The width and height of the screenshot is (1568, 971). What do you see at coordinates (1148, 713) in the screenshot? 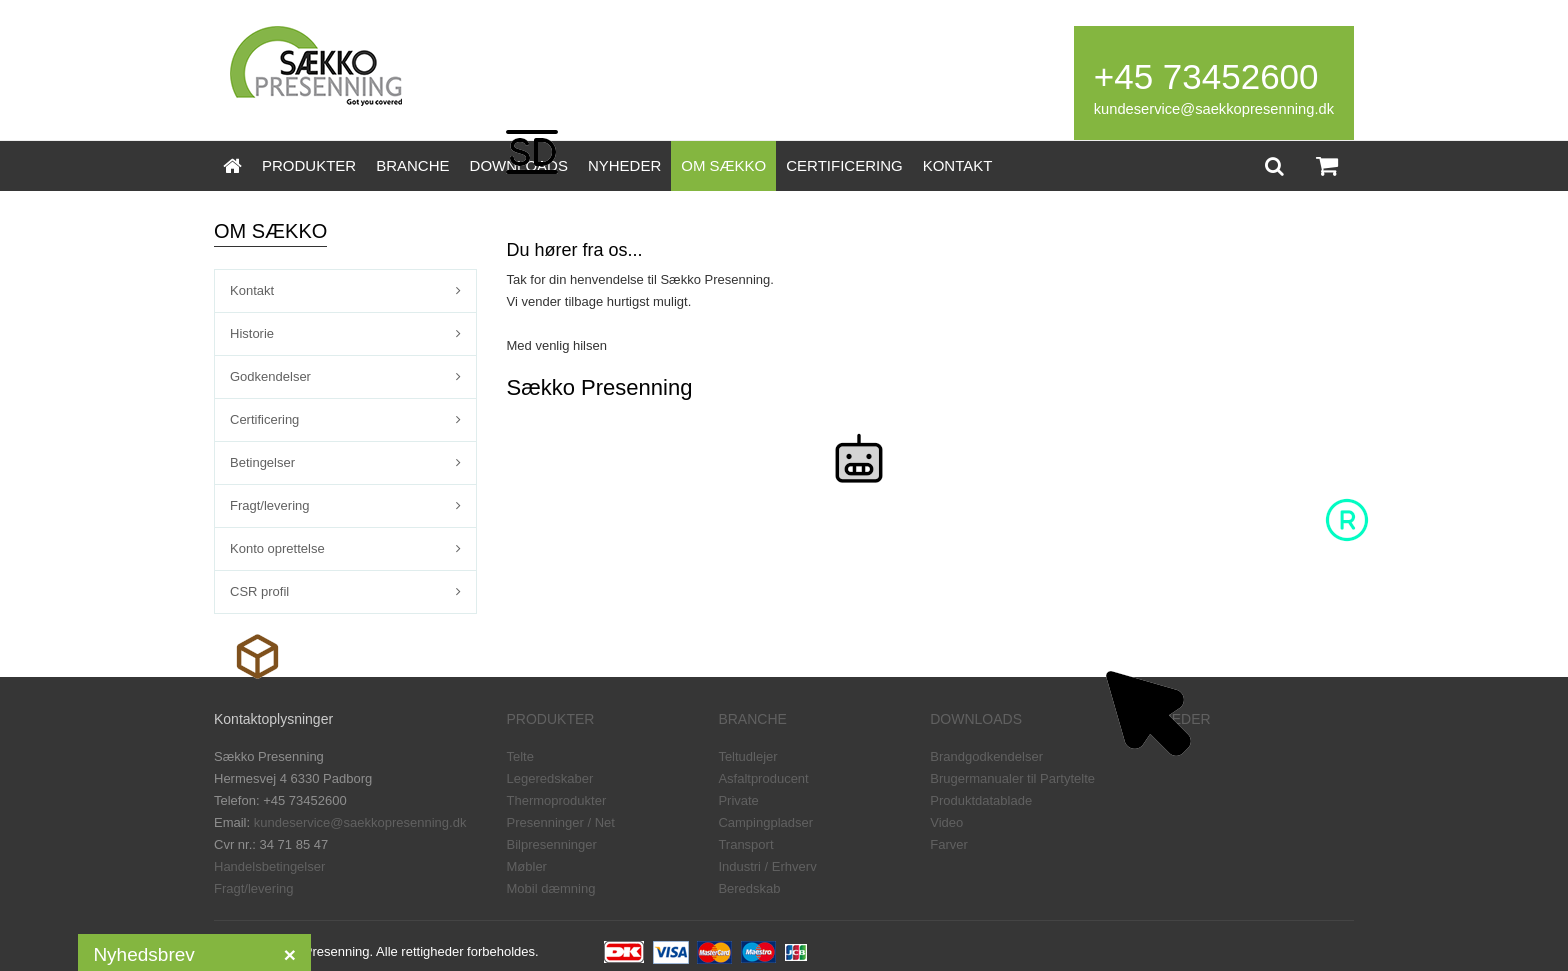
I see `cursor indicating selection mode` at bounding box center [1148, 713].